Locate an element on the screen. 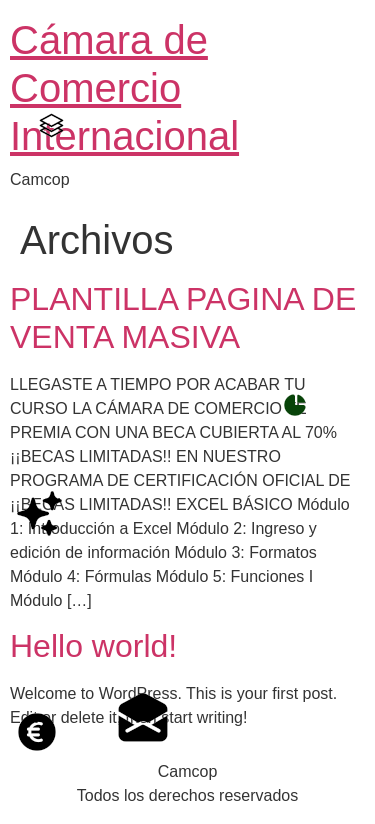  view price or amount in euros is located at coordinates (37, 732).